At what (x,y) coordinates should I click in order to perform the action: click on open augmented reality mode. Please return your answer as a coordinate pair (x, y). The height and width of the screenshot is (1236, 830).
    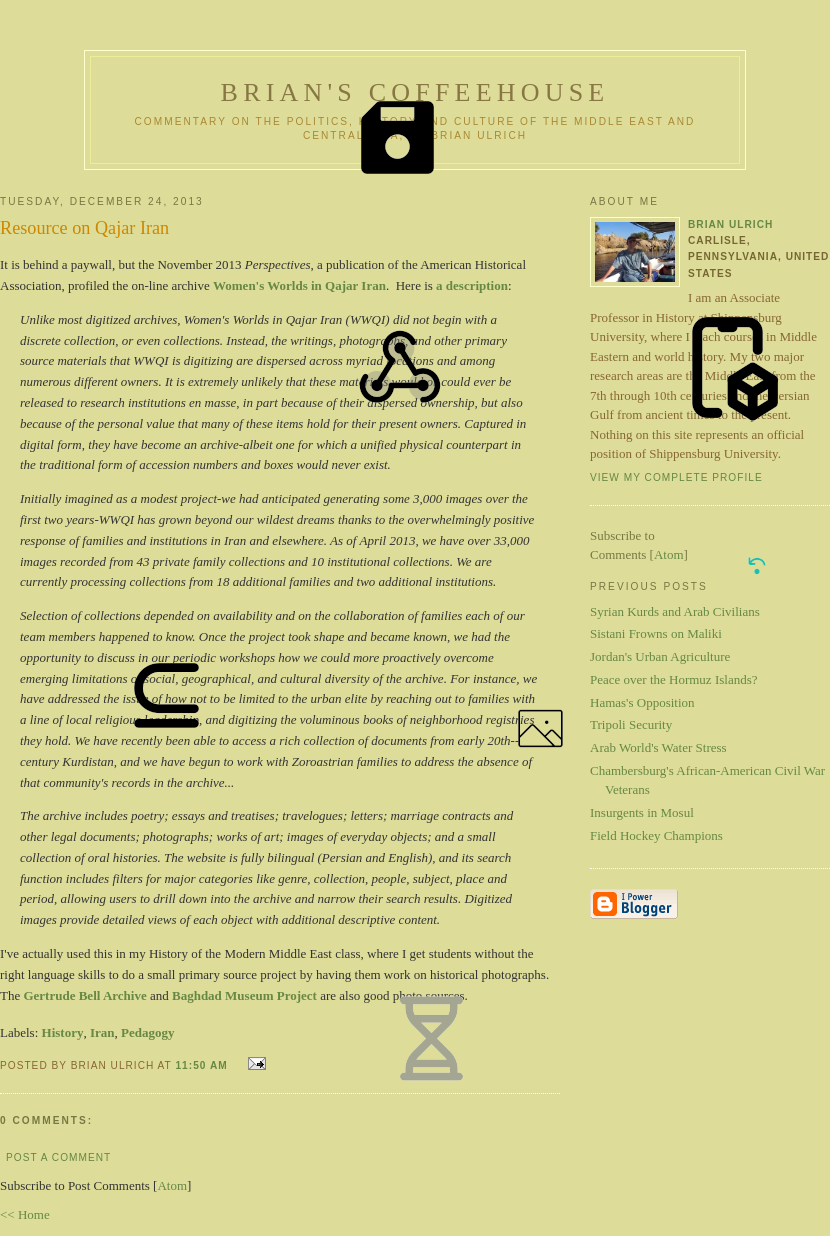
    Looking at the image, I should click on (727, 367).